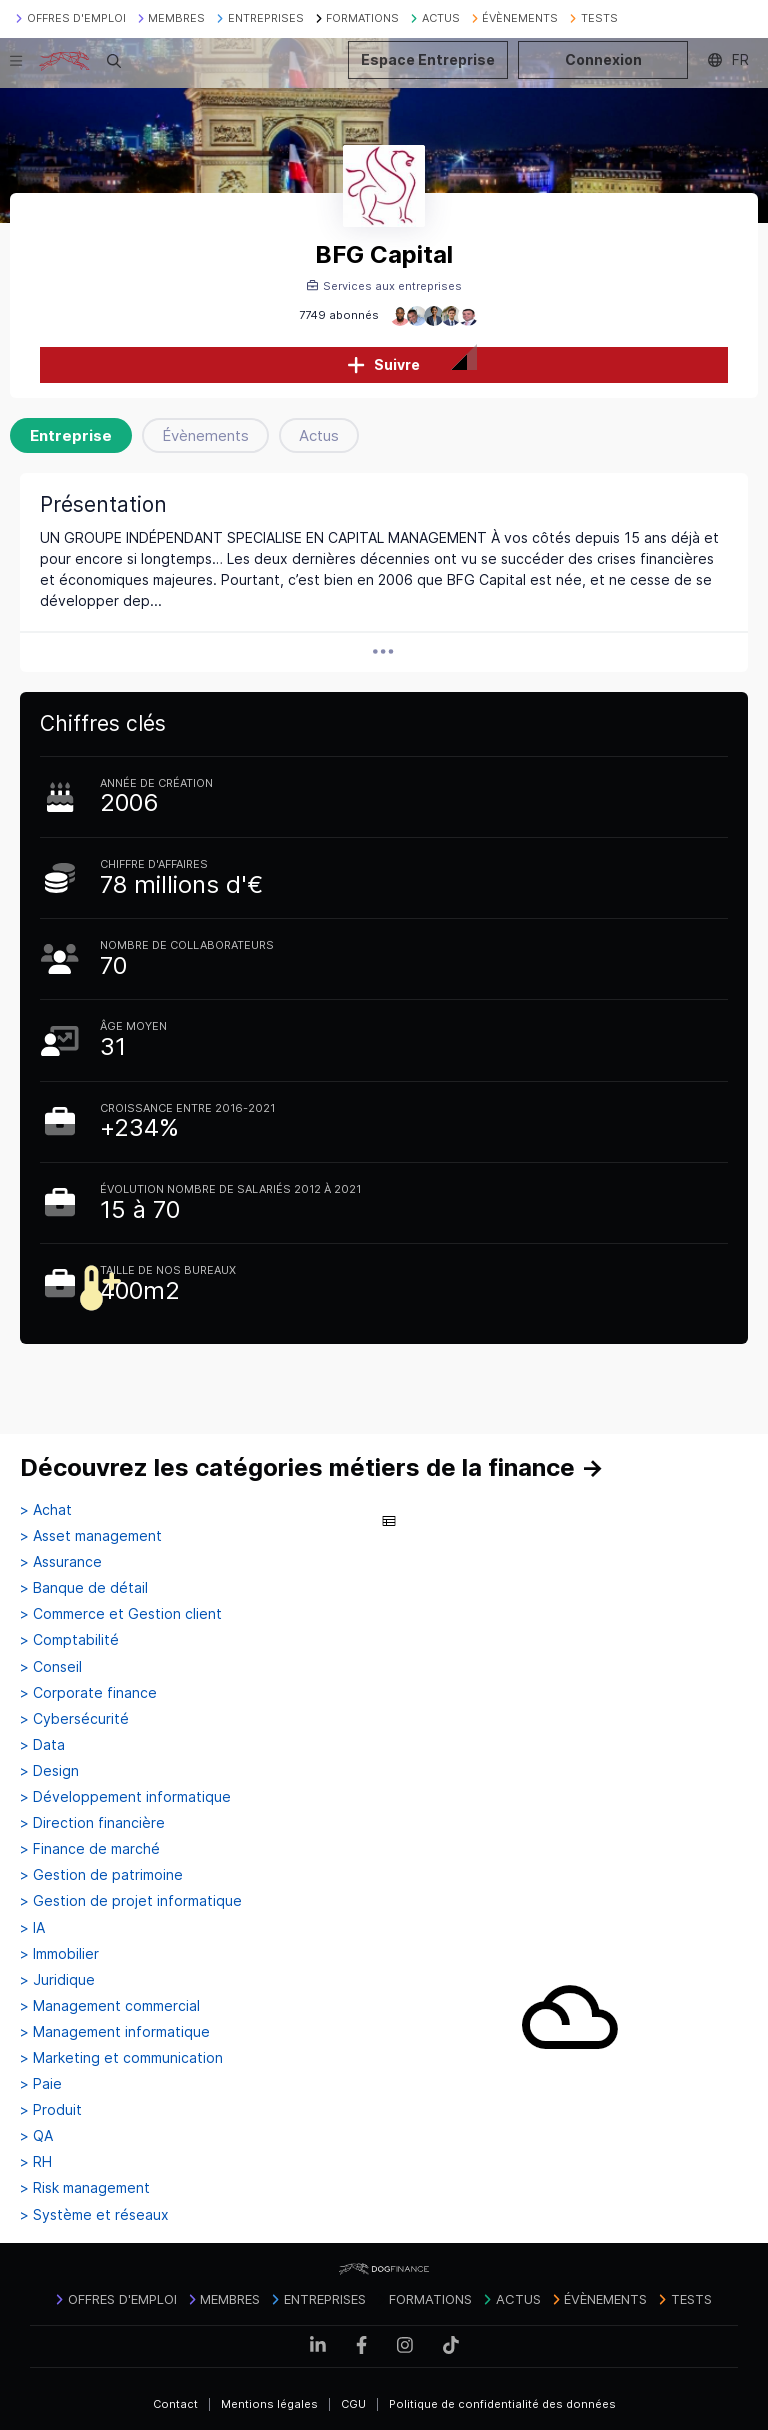 Image resolution: width=768 pixels, height=2430 pixels. I want to click on view data in table format, so click(389, 1521).